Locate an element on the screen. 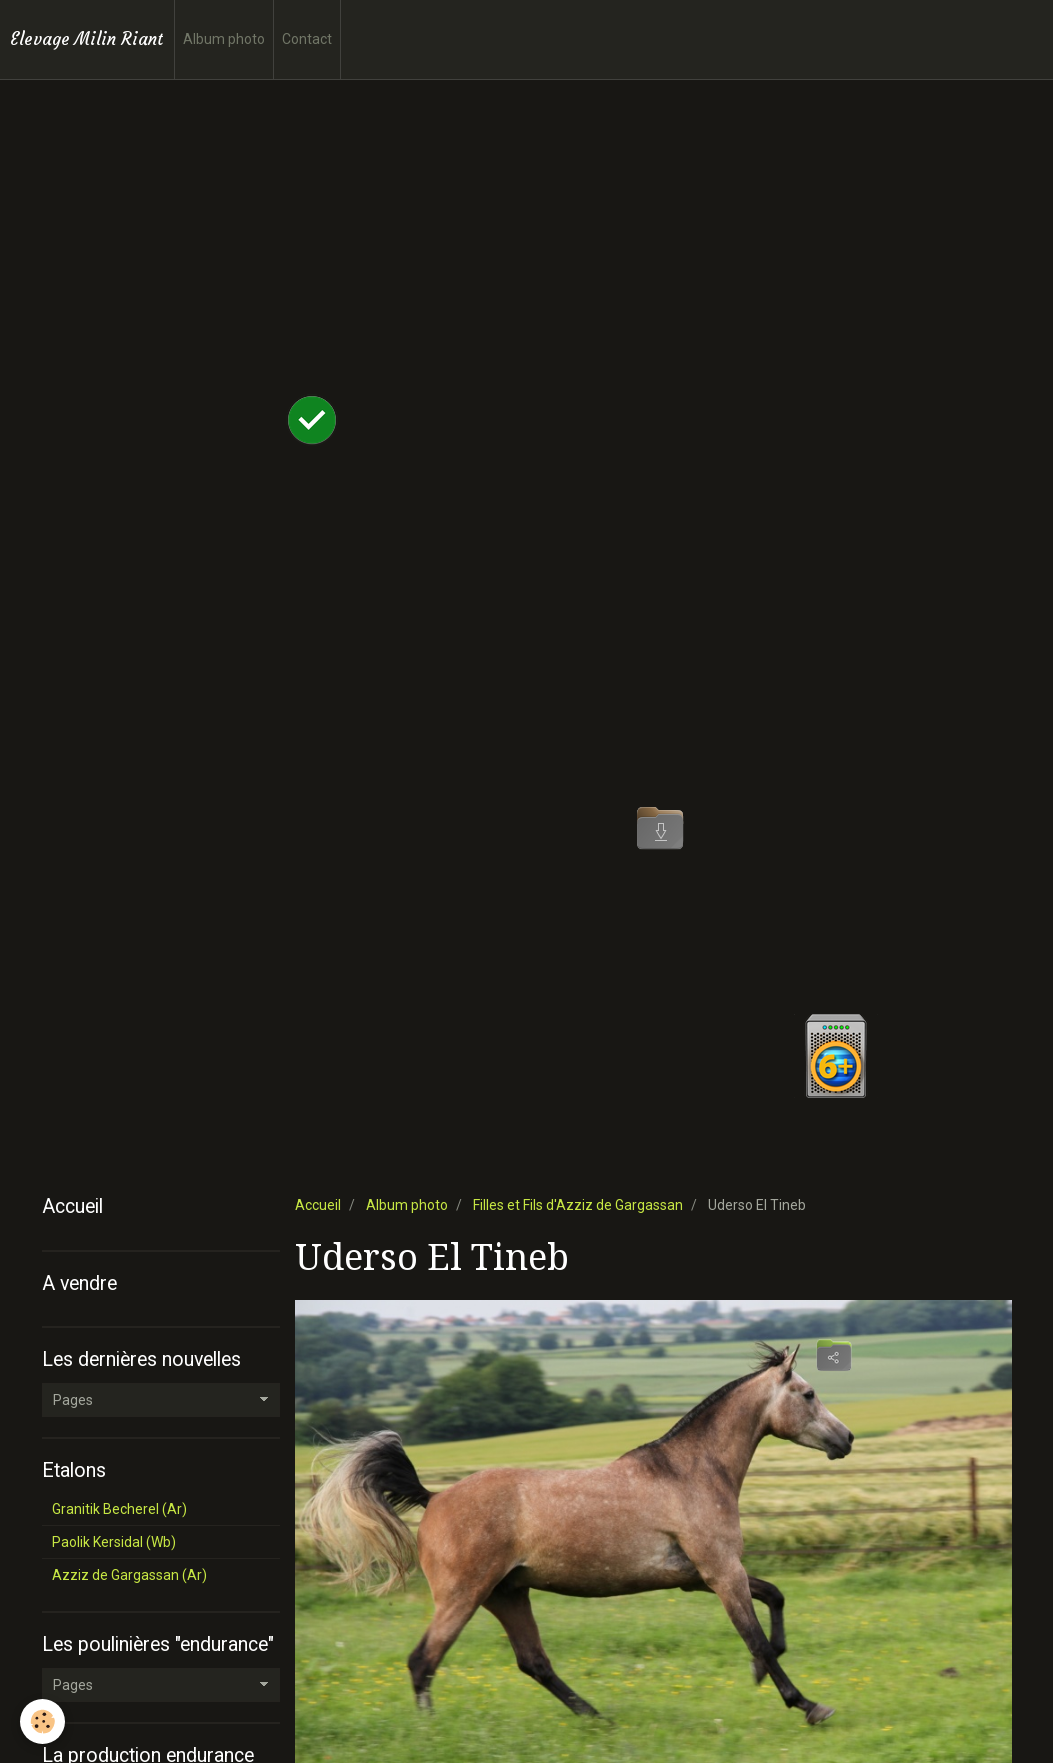  open your public shared folder is located at coordinates (834, 1355).